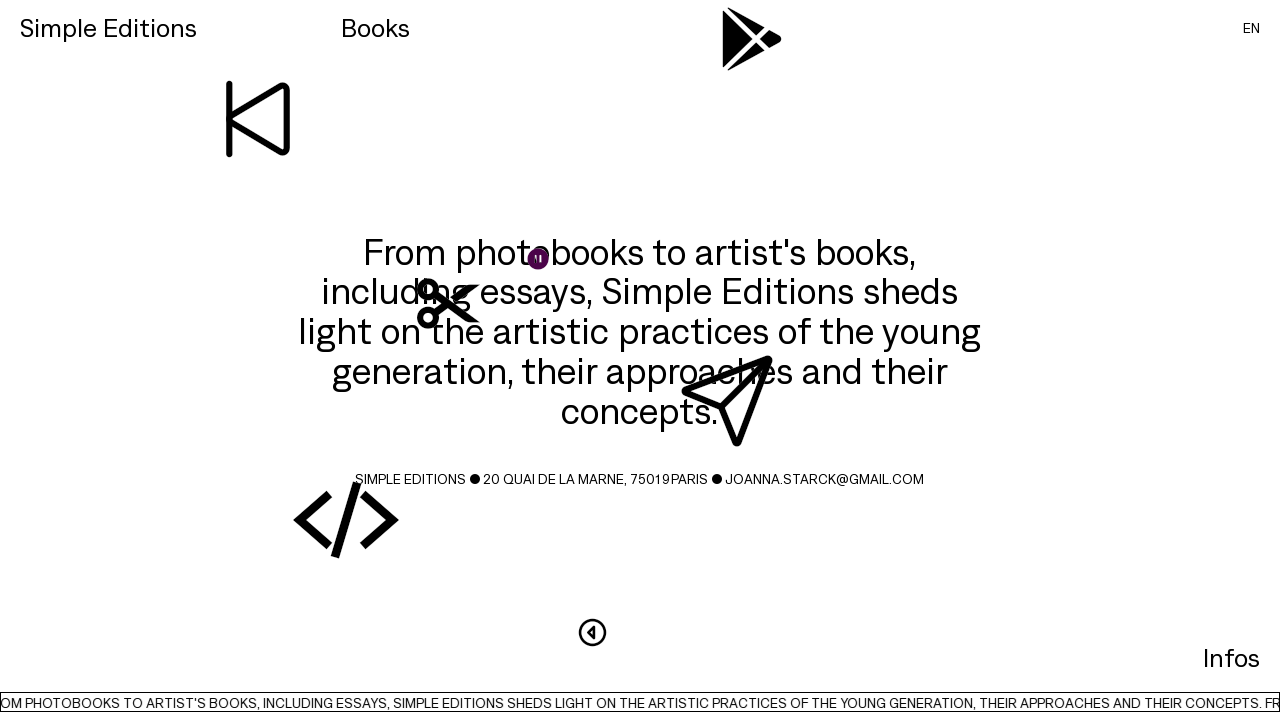 This screenshot has height=720, width=1280. I want to click on send a message, so click(727, 401).